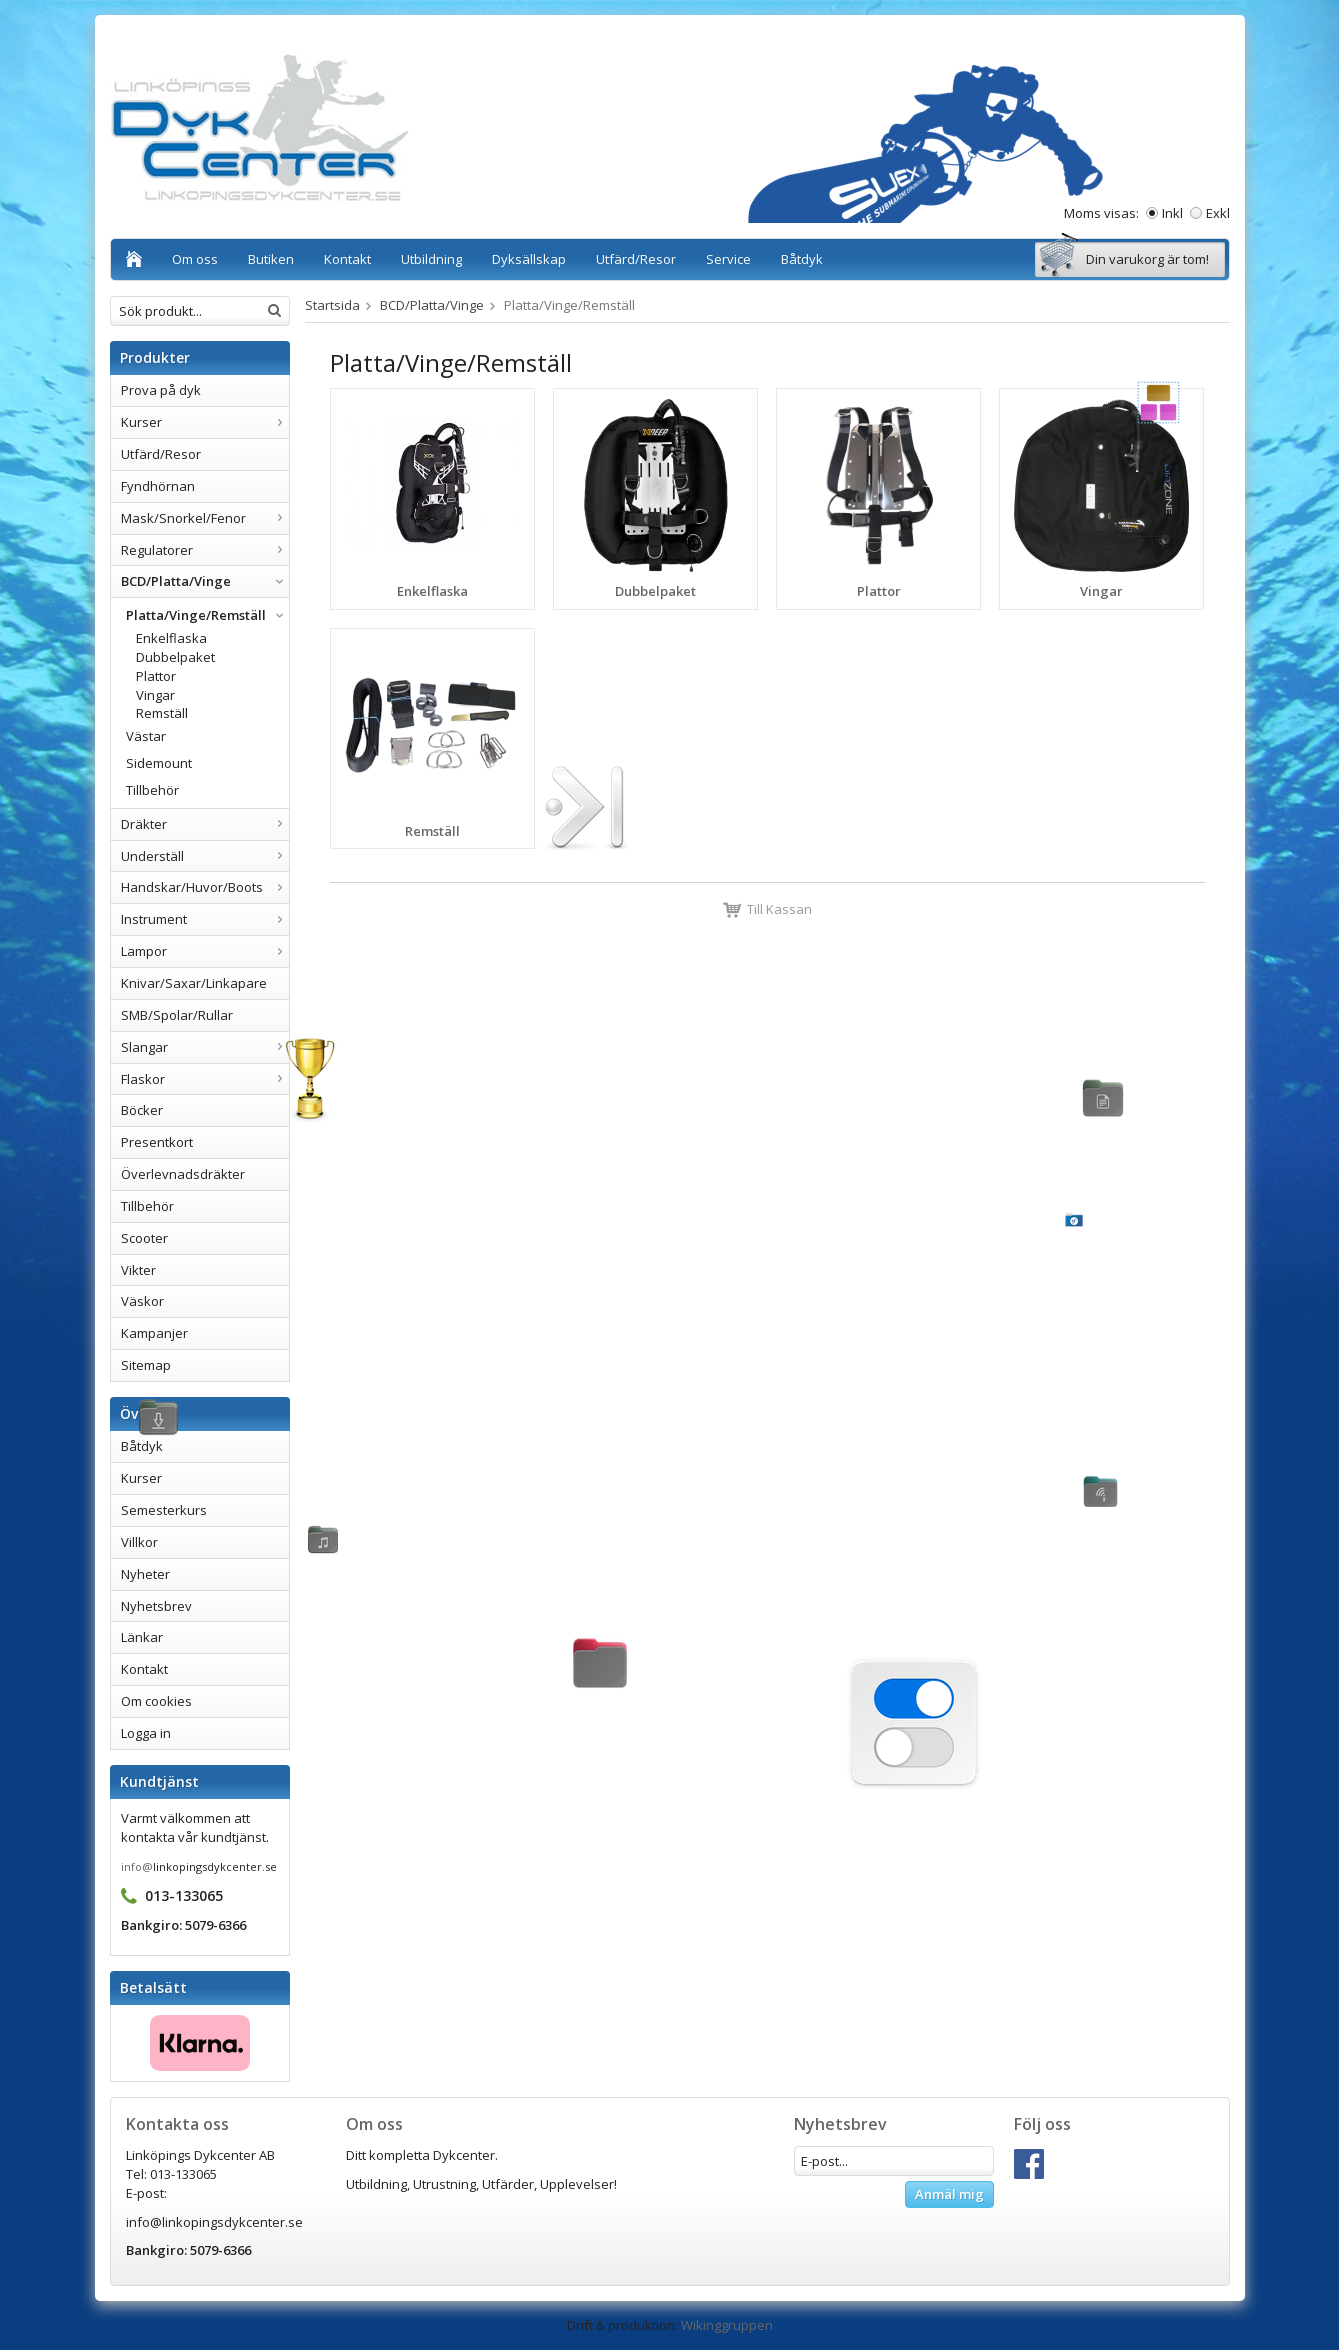  What do you see at coordinates (1100, 1491) in the screenshot?
I see `open insync cloud sync folder` at bounding box center [1100, 1491].